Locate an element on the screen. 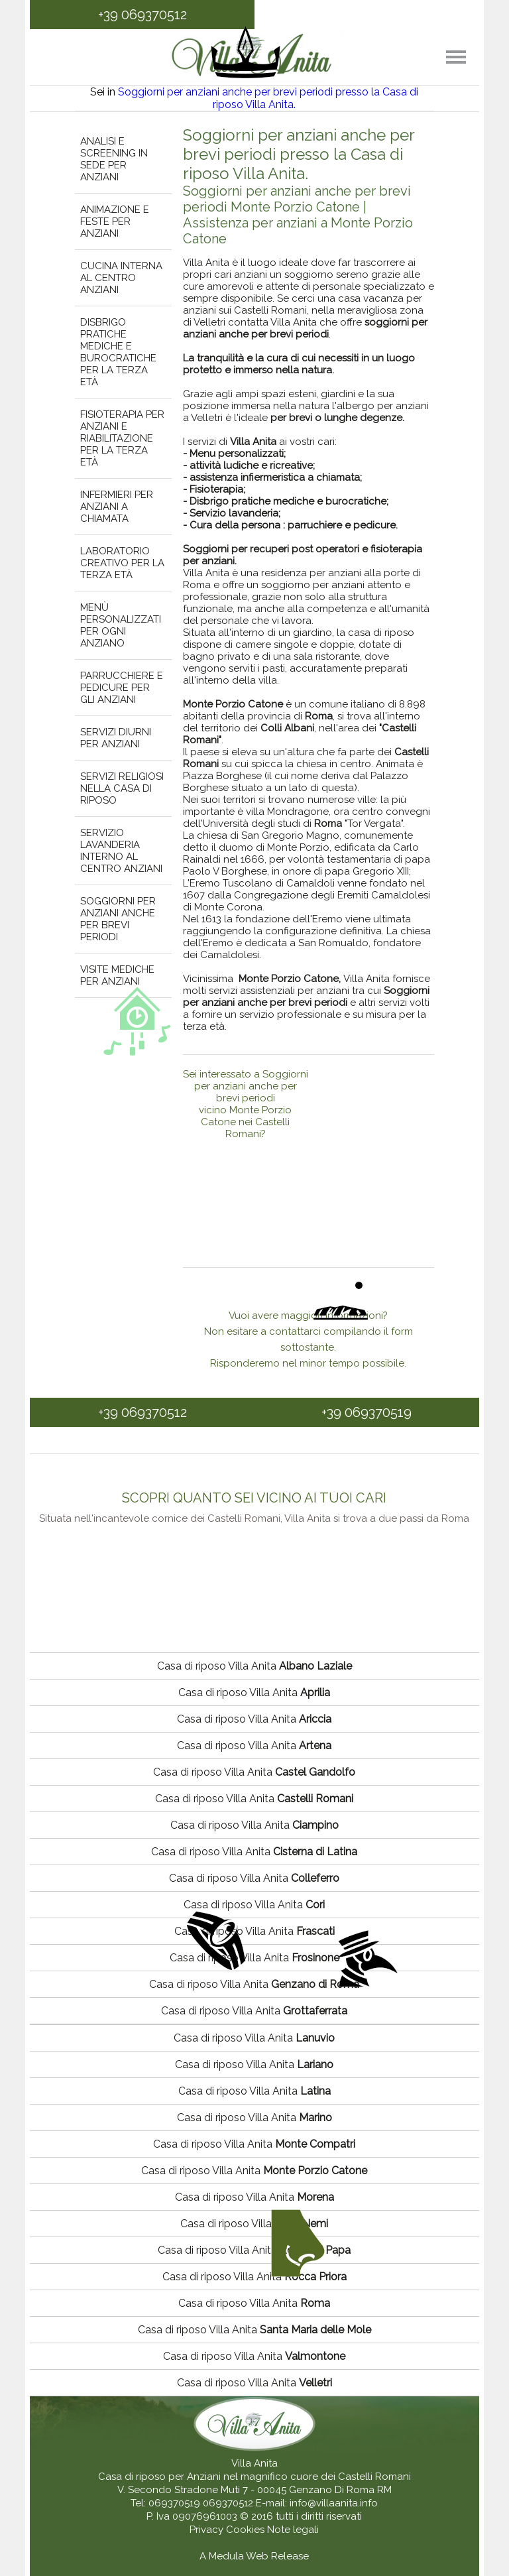  set a scheduled reminder or alarm is located at coordinates (137, 1022).